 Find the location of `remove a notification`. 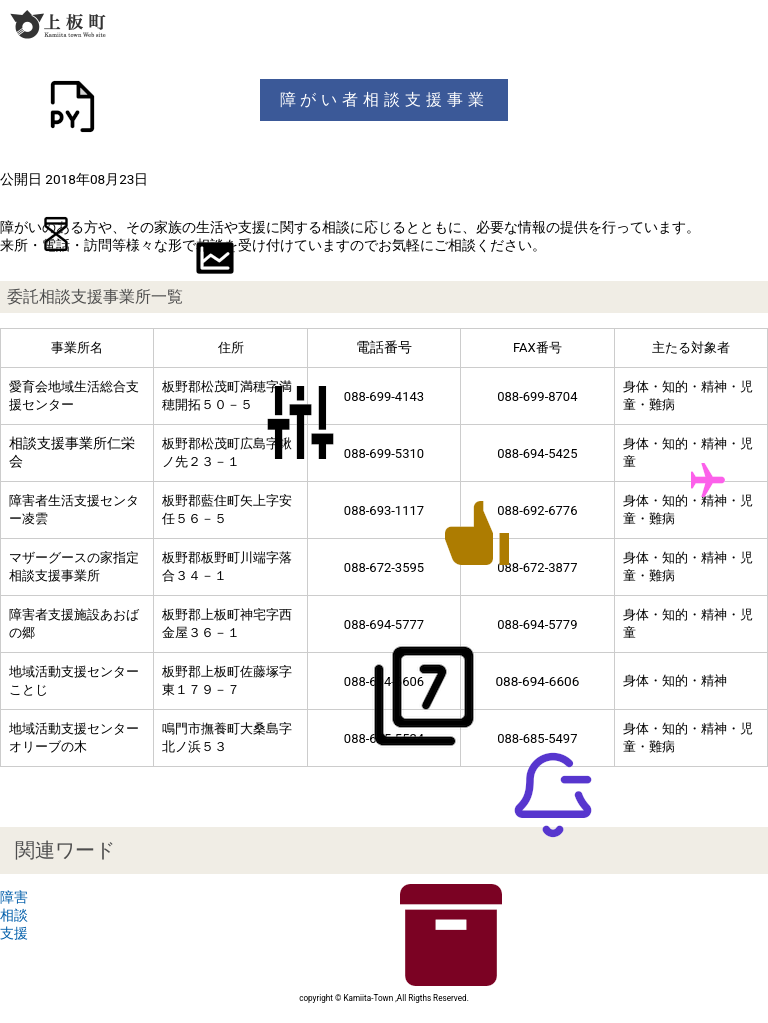

remove a notification is located at coordinates (553, 795).